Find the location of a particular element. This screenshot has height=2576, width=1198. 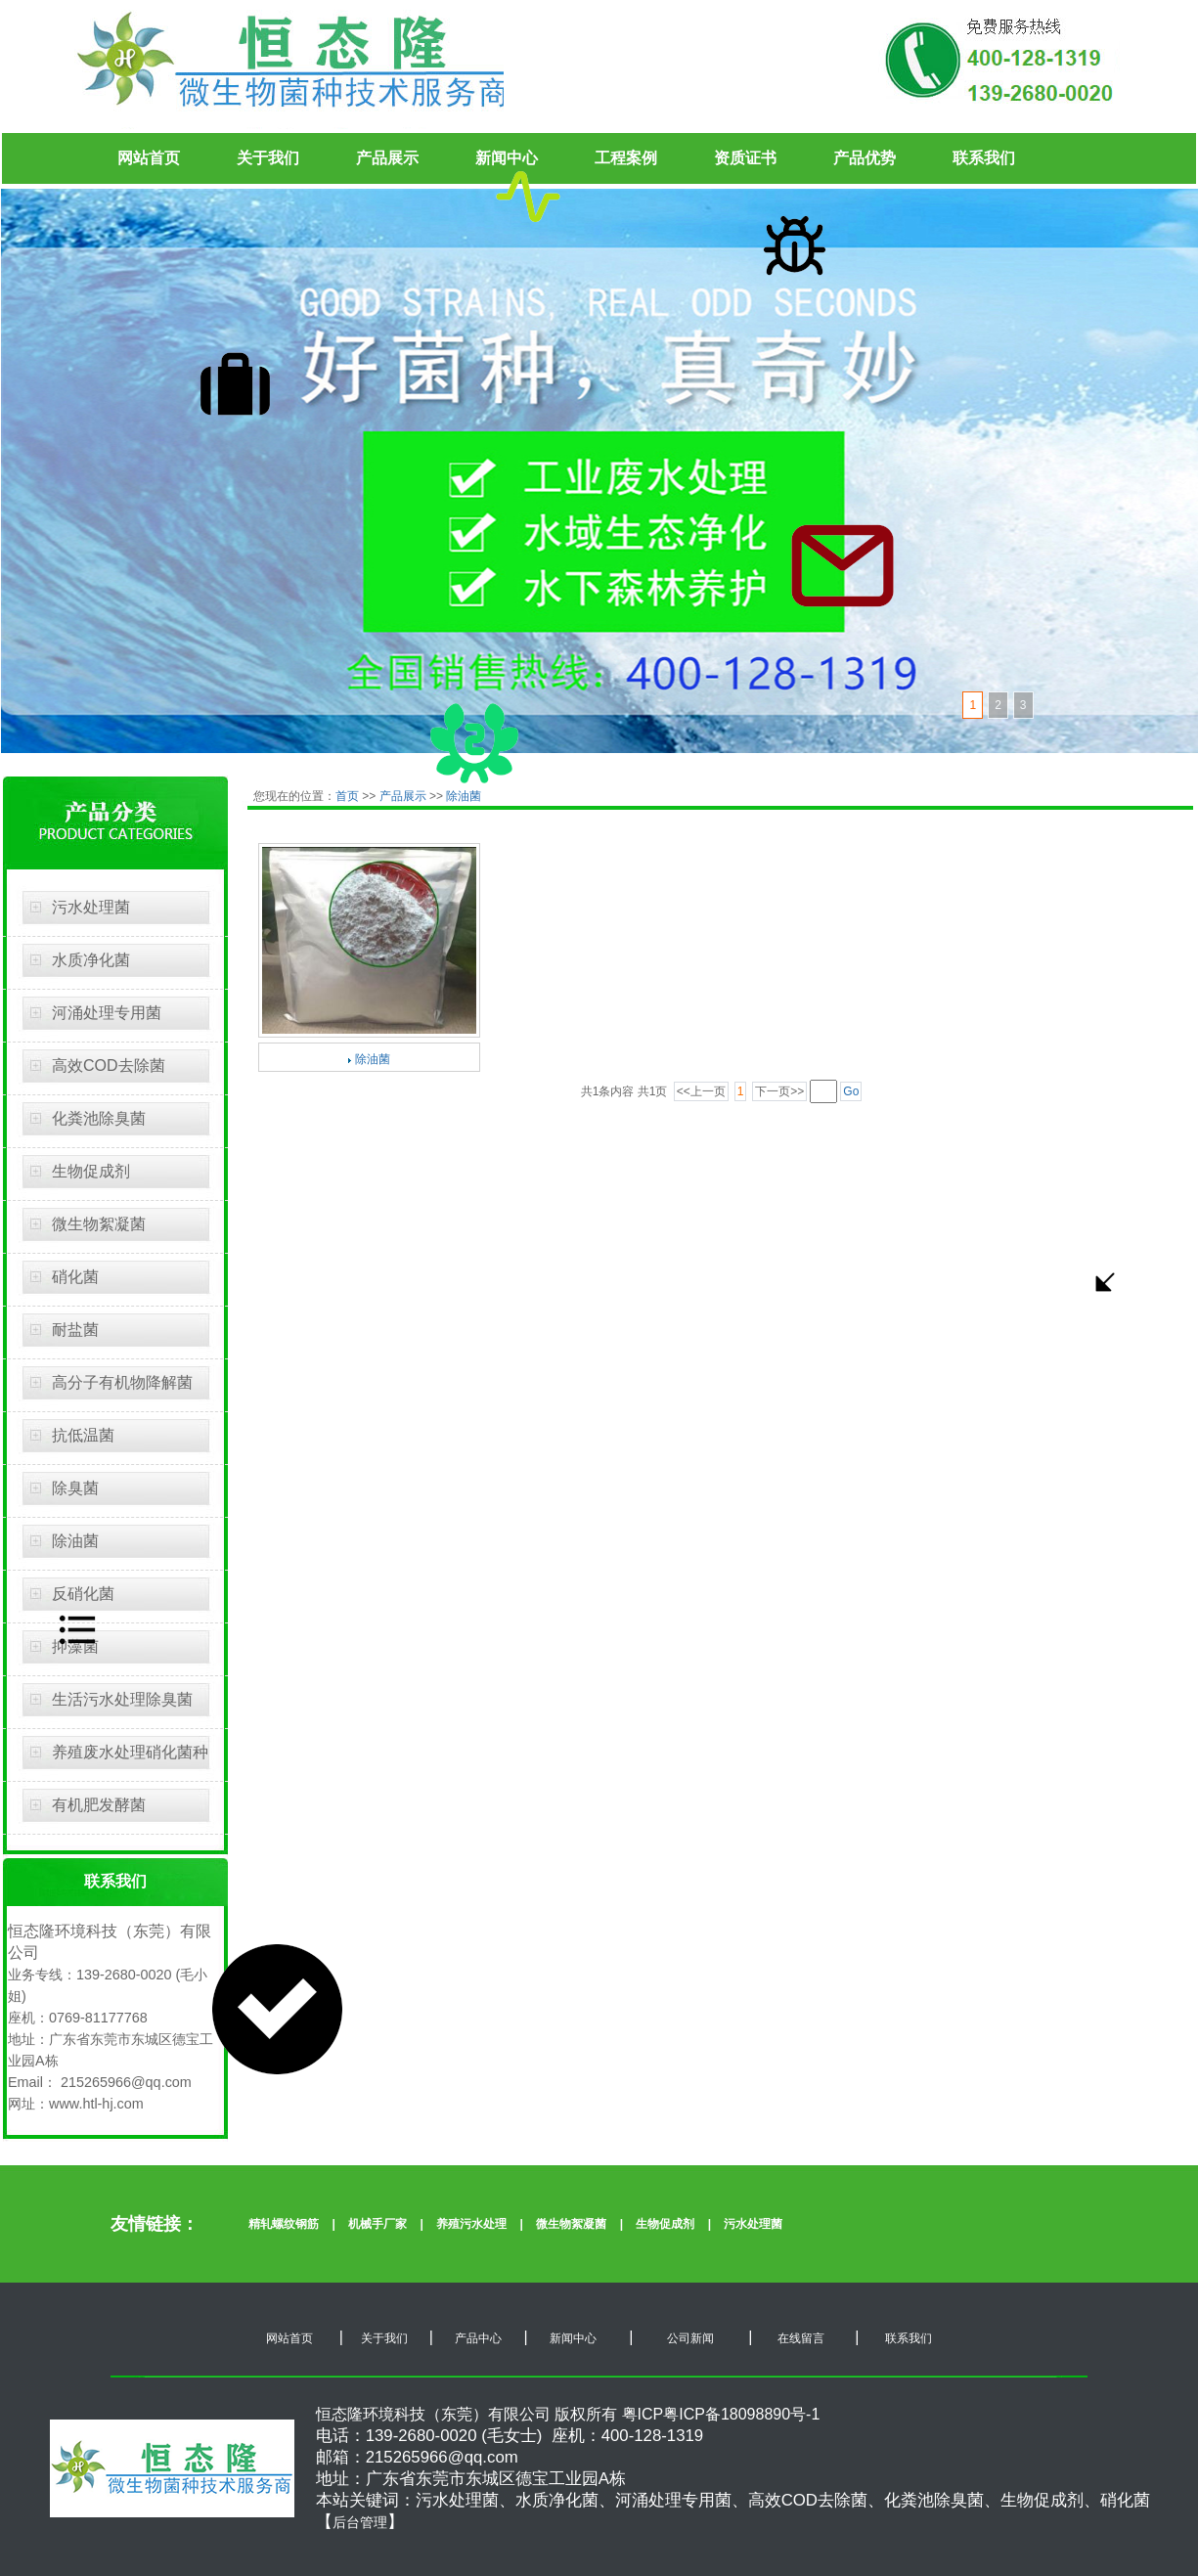

report a bug or issue is located at coordinates (794, 246).